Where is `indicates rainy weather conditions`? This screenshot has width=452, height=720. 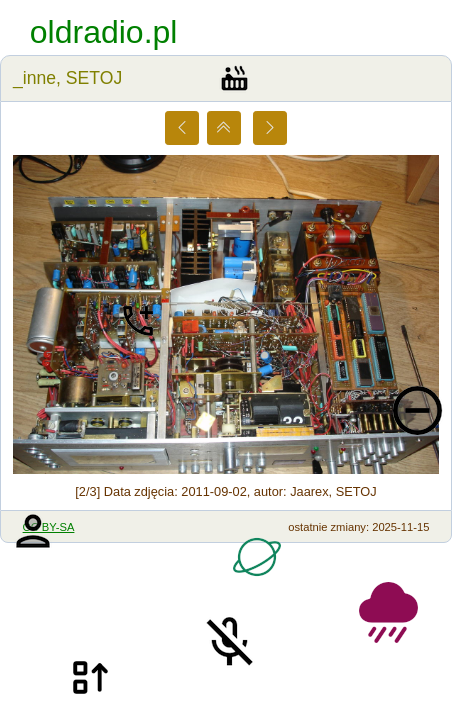 indicates rainy weather conditions is located at coordinates (388, 612).